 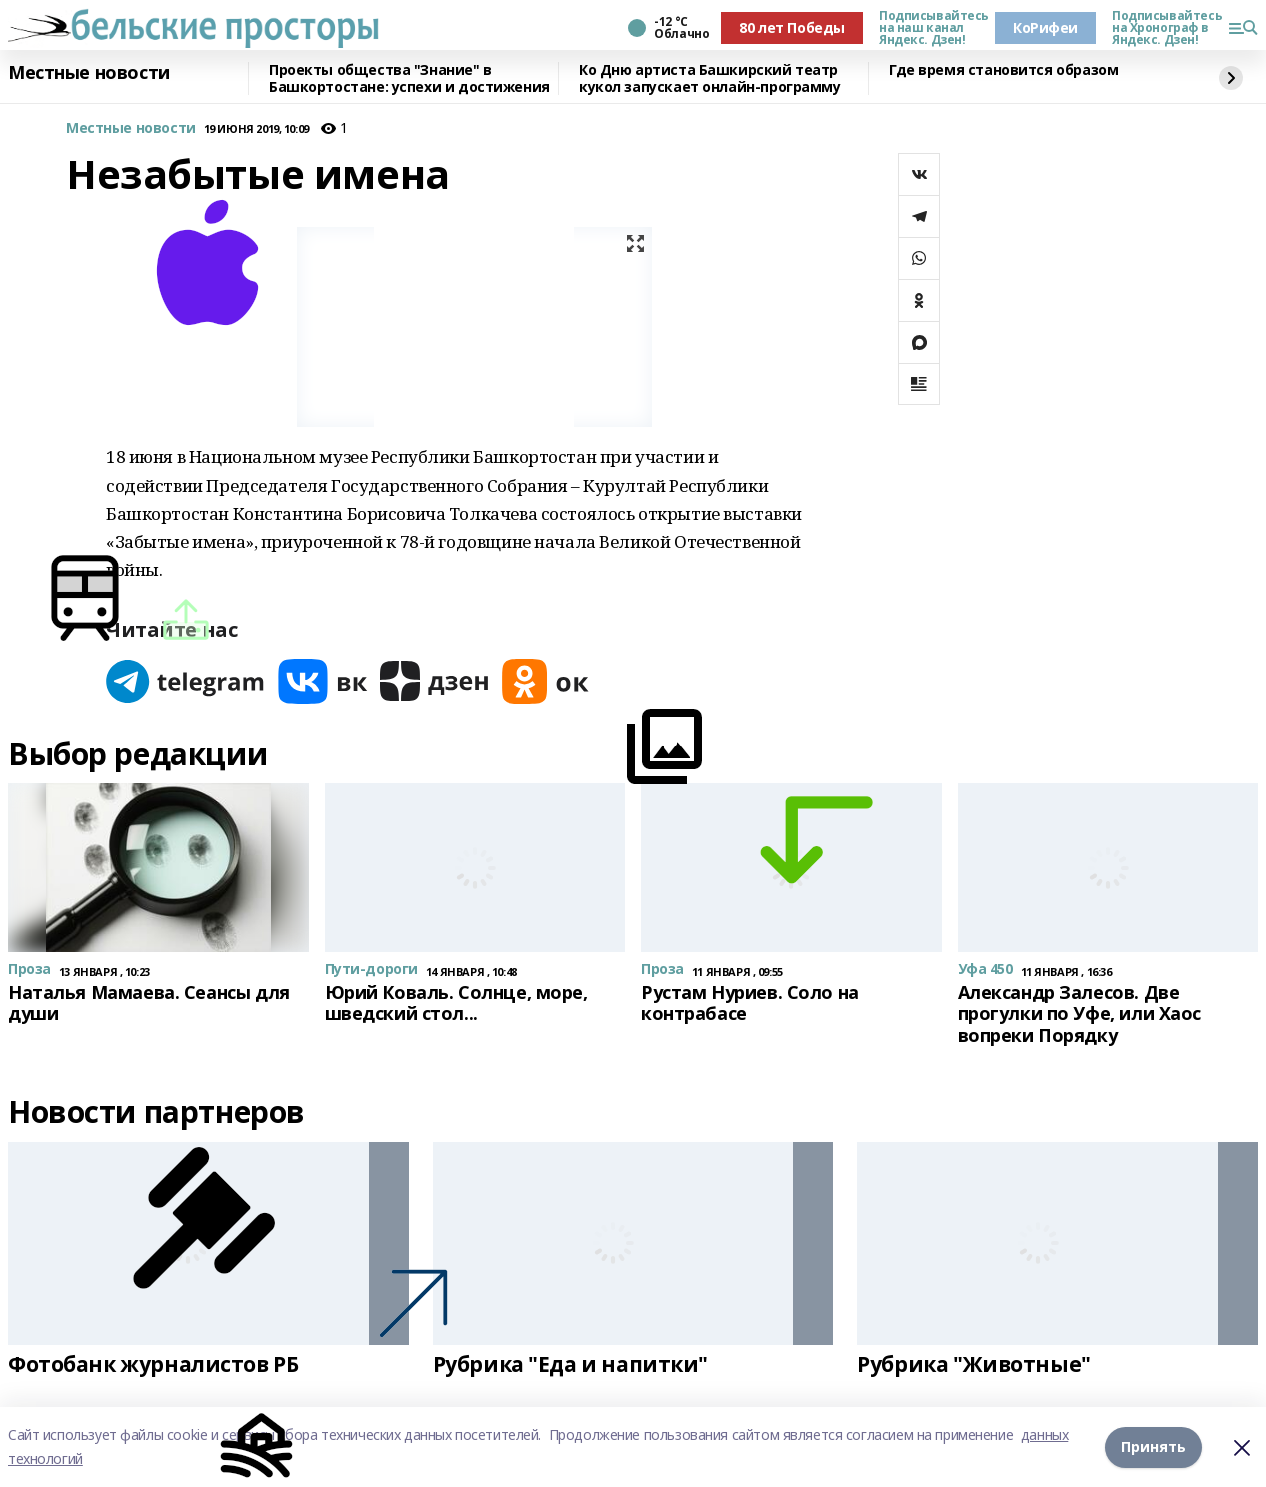 I want to click on access legal or terms of service settings, so click(x=199, y=1223).